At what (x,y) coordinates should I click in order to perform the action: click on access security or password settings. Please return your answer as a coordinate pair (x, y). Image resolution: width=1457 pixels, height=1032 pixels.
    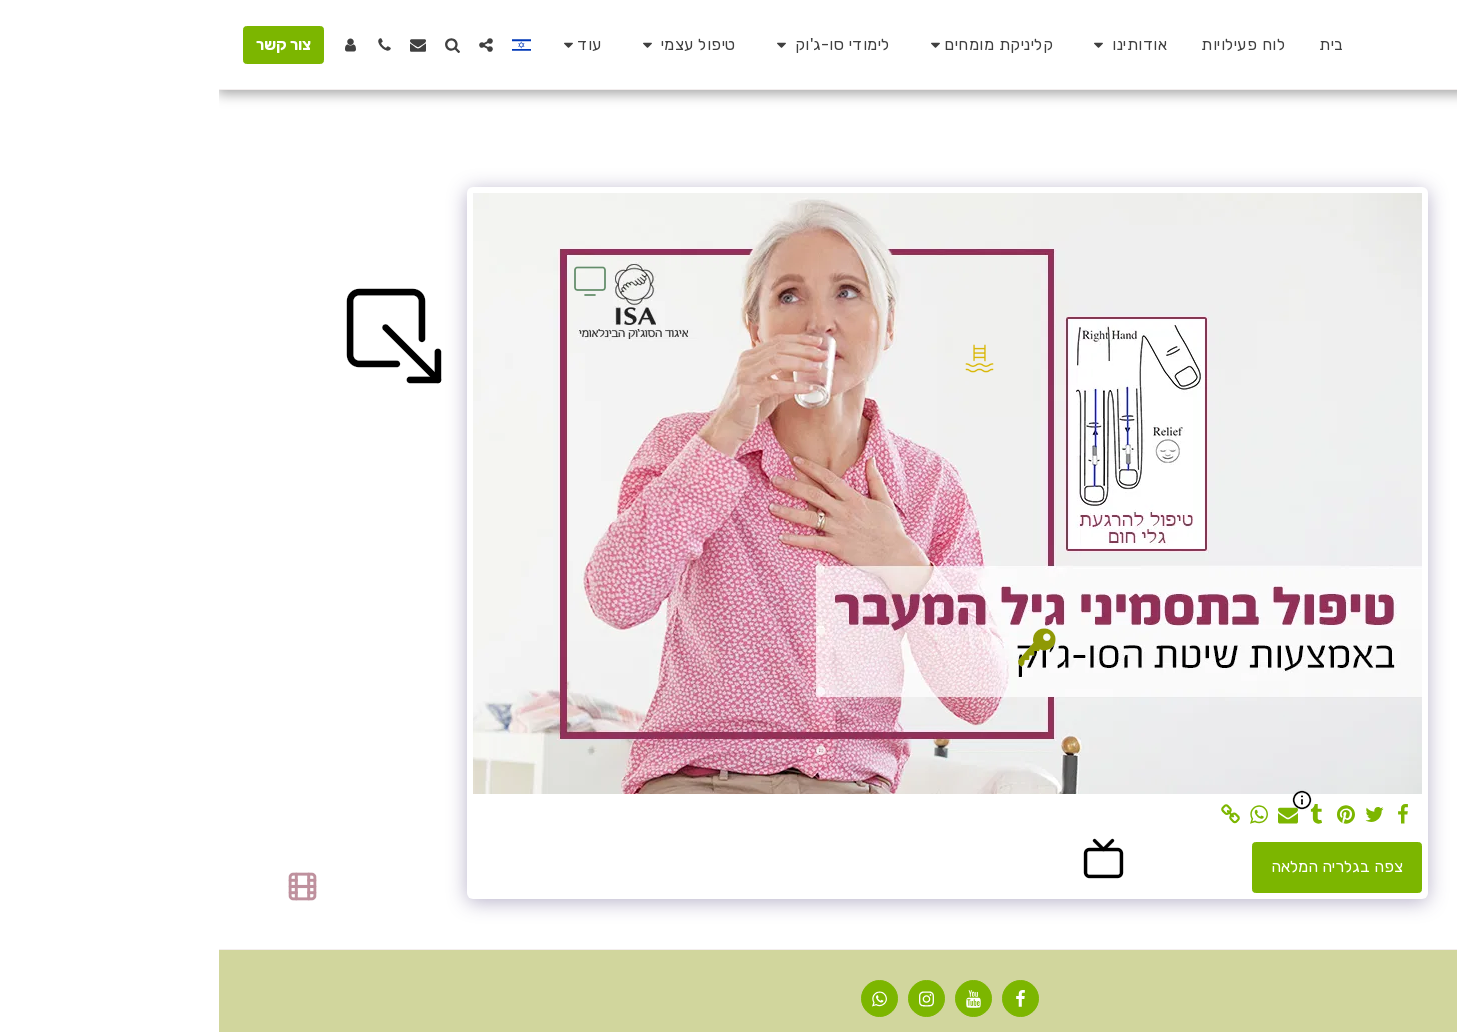
    Looking at the image, I should click on (1036, 647).